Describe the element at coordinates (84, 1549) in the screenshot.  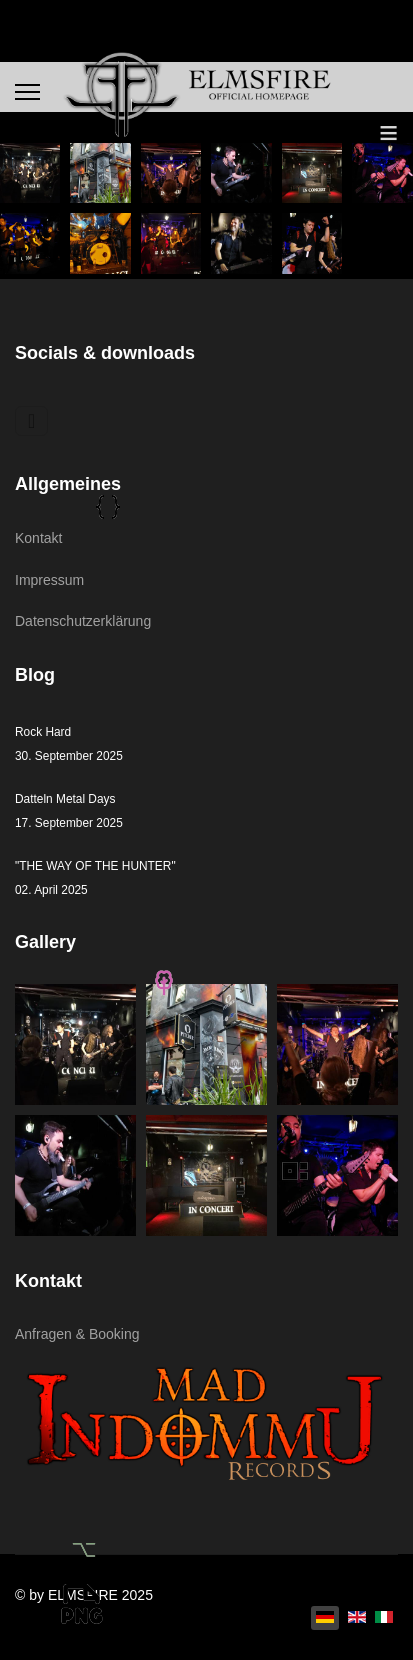
I see `indicates the option or alt key modifier` at that location.